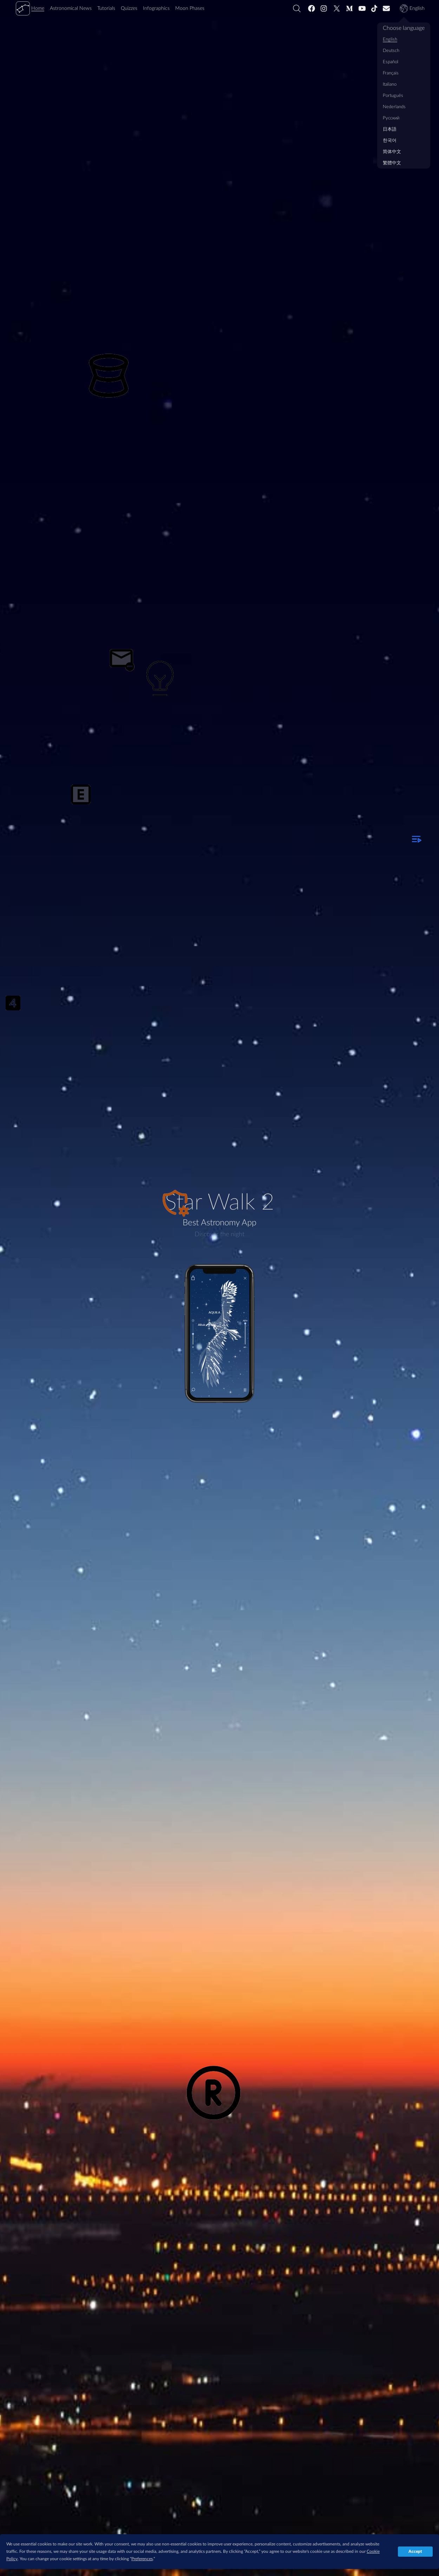 This screenshot has height=2576, width=439. What do you see at coordinates (416, 839) in the screenshot?
I see `view playback queue` at bounding box center [416, 839].